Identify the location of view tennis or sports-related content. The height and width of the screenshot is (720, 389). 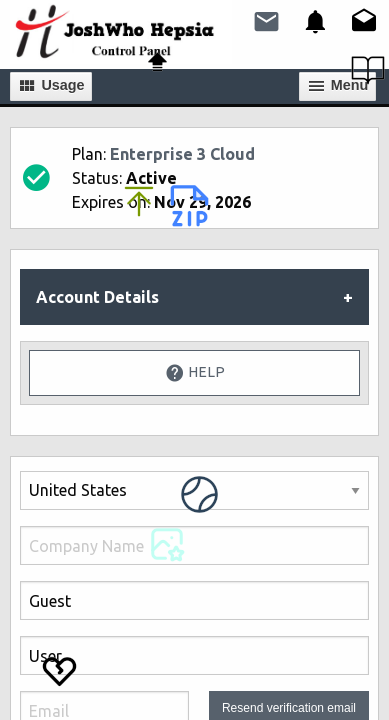
(199, 494).